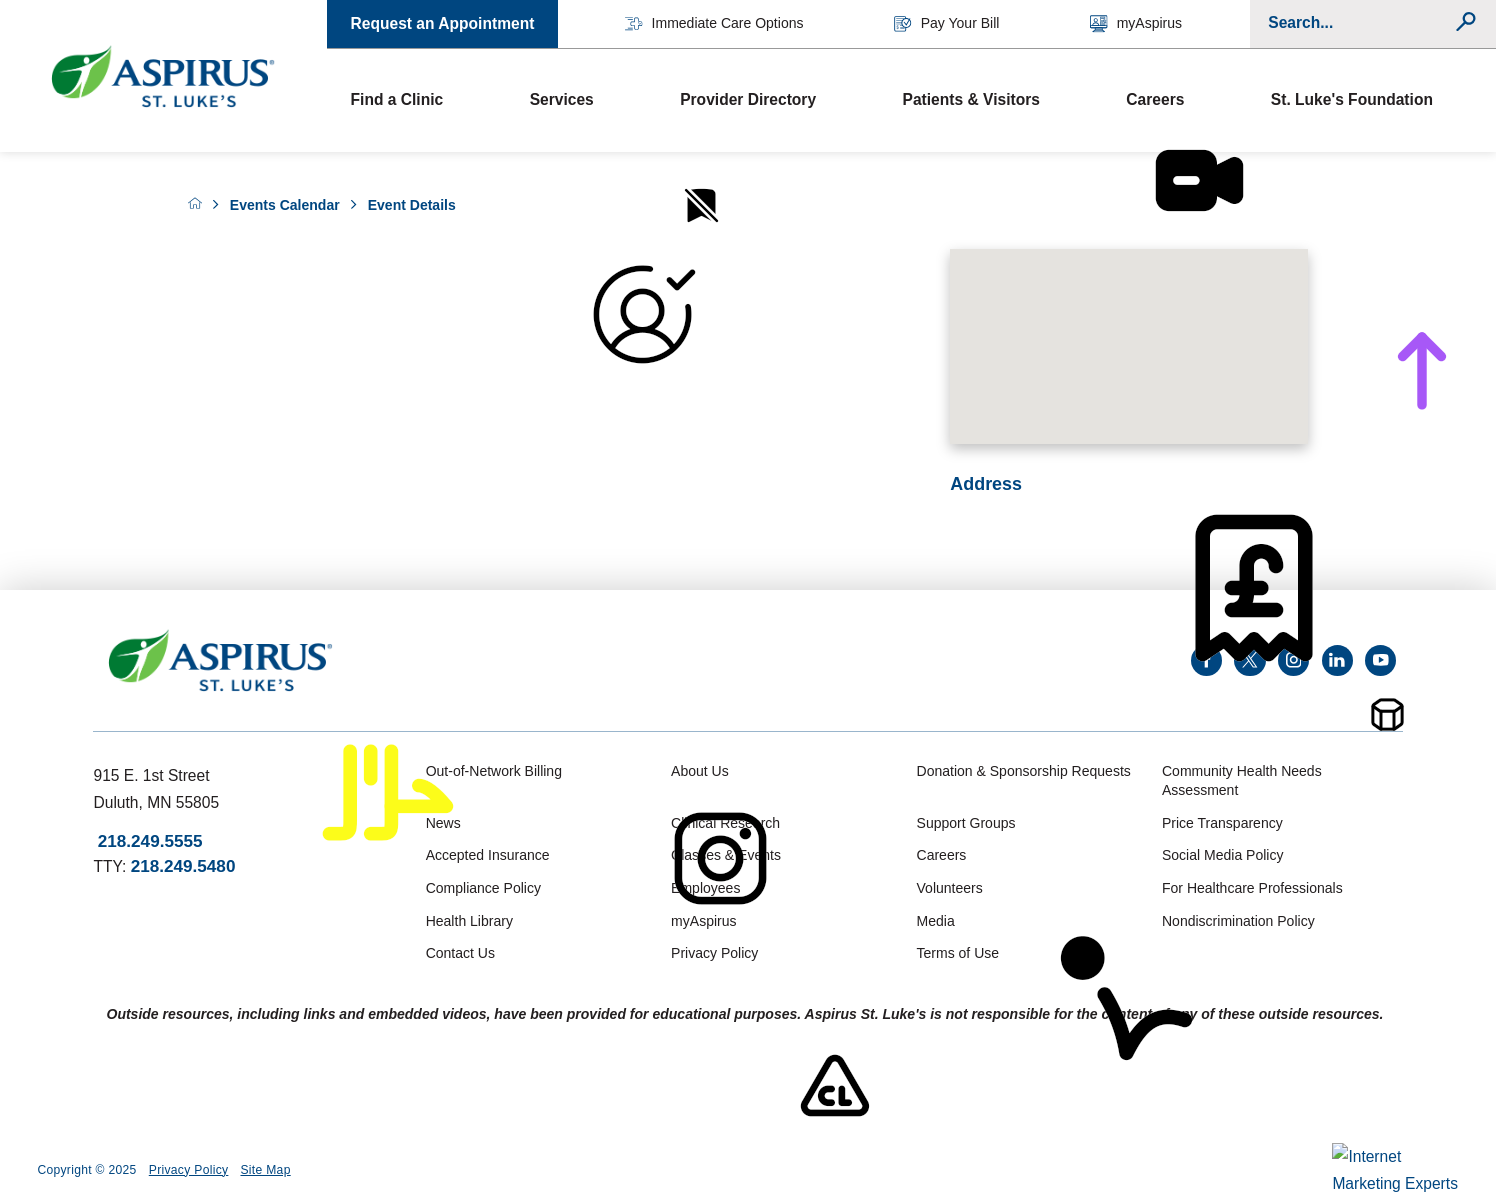 Image resolution: width=1496 pixels, height=1193 pixels. What do you see at coordinates (642, 314) in the screenshot?
I see `verified user profile` at bounding box center [642, 314].